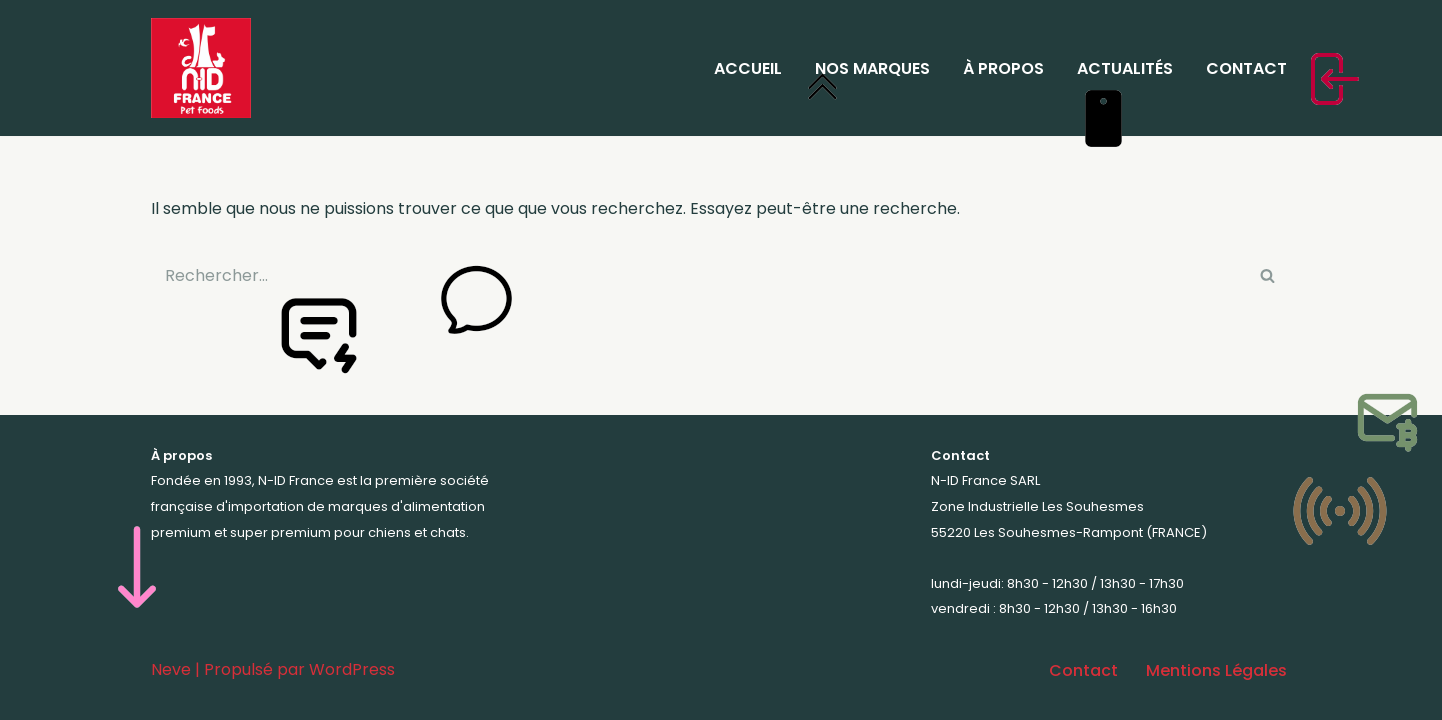  I want to click on open chat or messaging, so click(476, 298).